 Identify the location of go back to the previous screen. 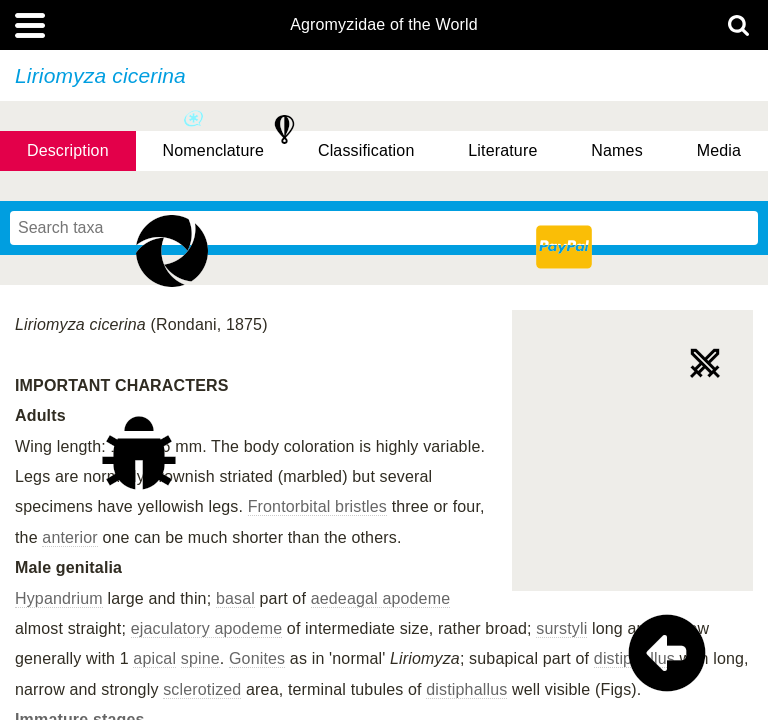
(667, 653).